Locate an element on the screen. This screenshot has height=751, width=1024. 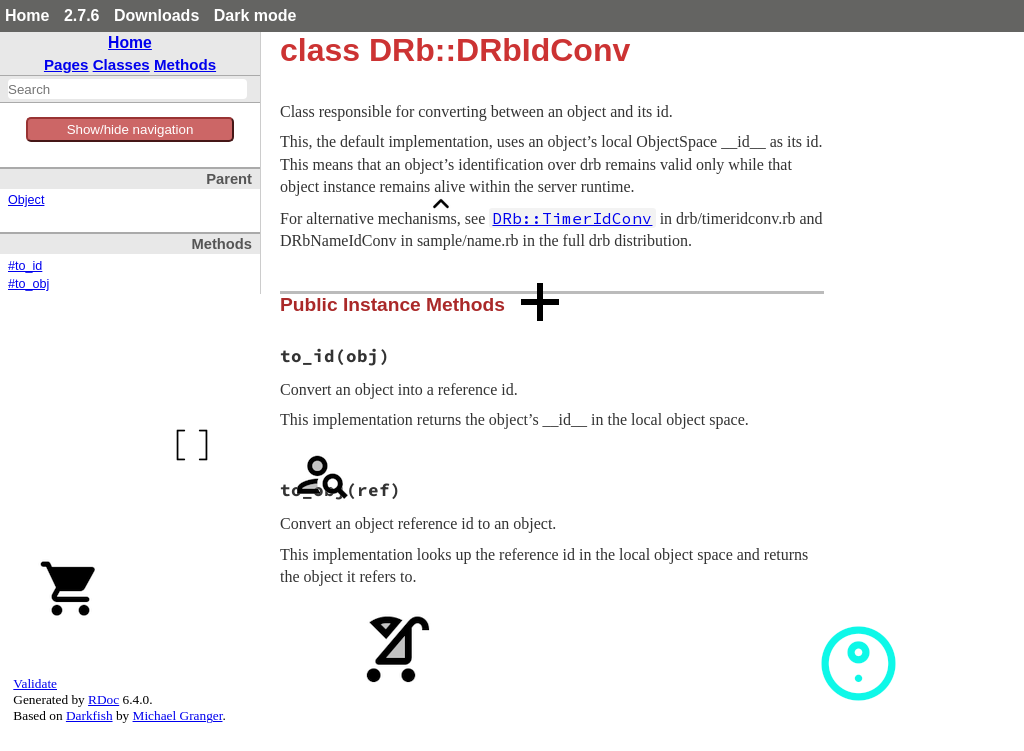
find stroller-friendly or family amenities is located at coordinates (394, 647).